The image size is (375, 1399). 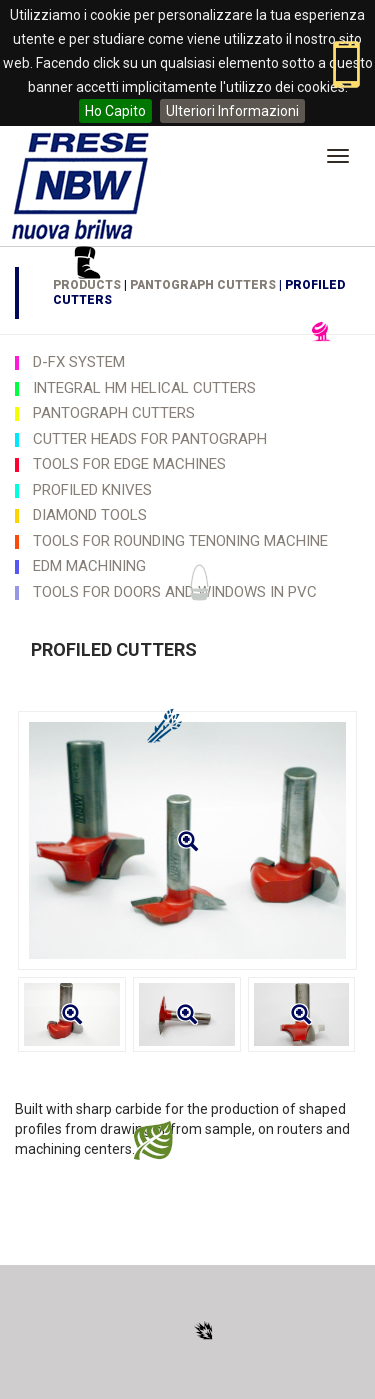 What do you see at coordinates (153, 1140) in the screenshot?
I see `represents a plant or nature category` at bounding box center [153, 1140].